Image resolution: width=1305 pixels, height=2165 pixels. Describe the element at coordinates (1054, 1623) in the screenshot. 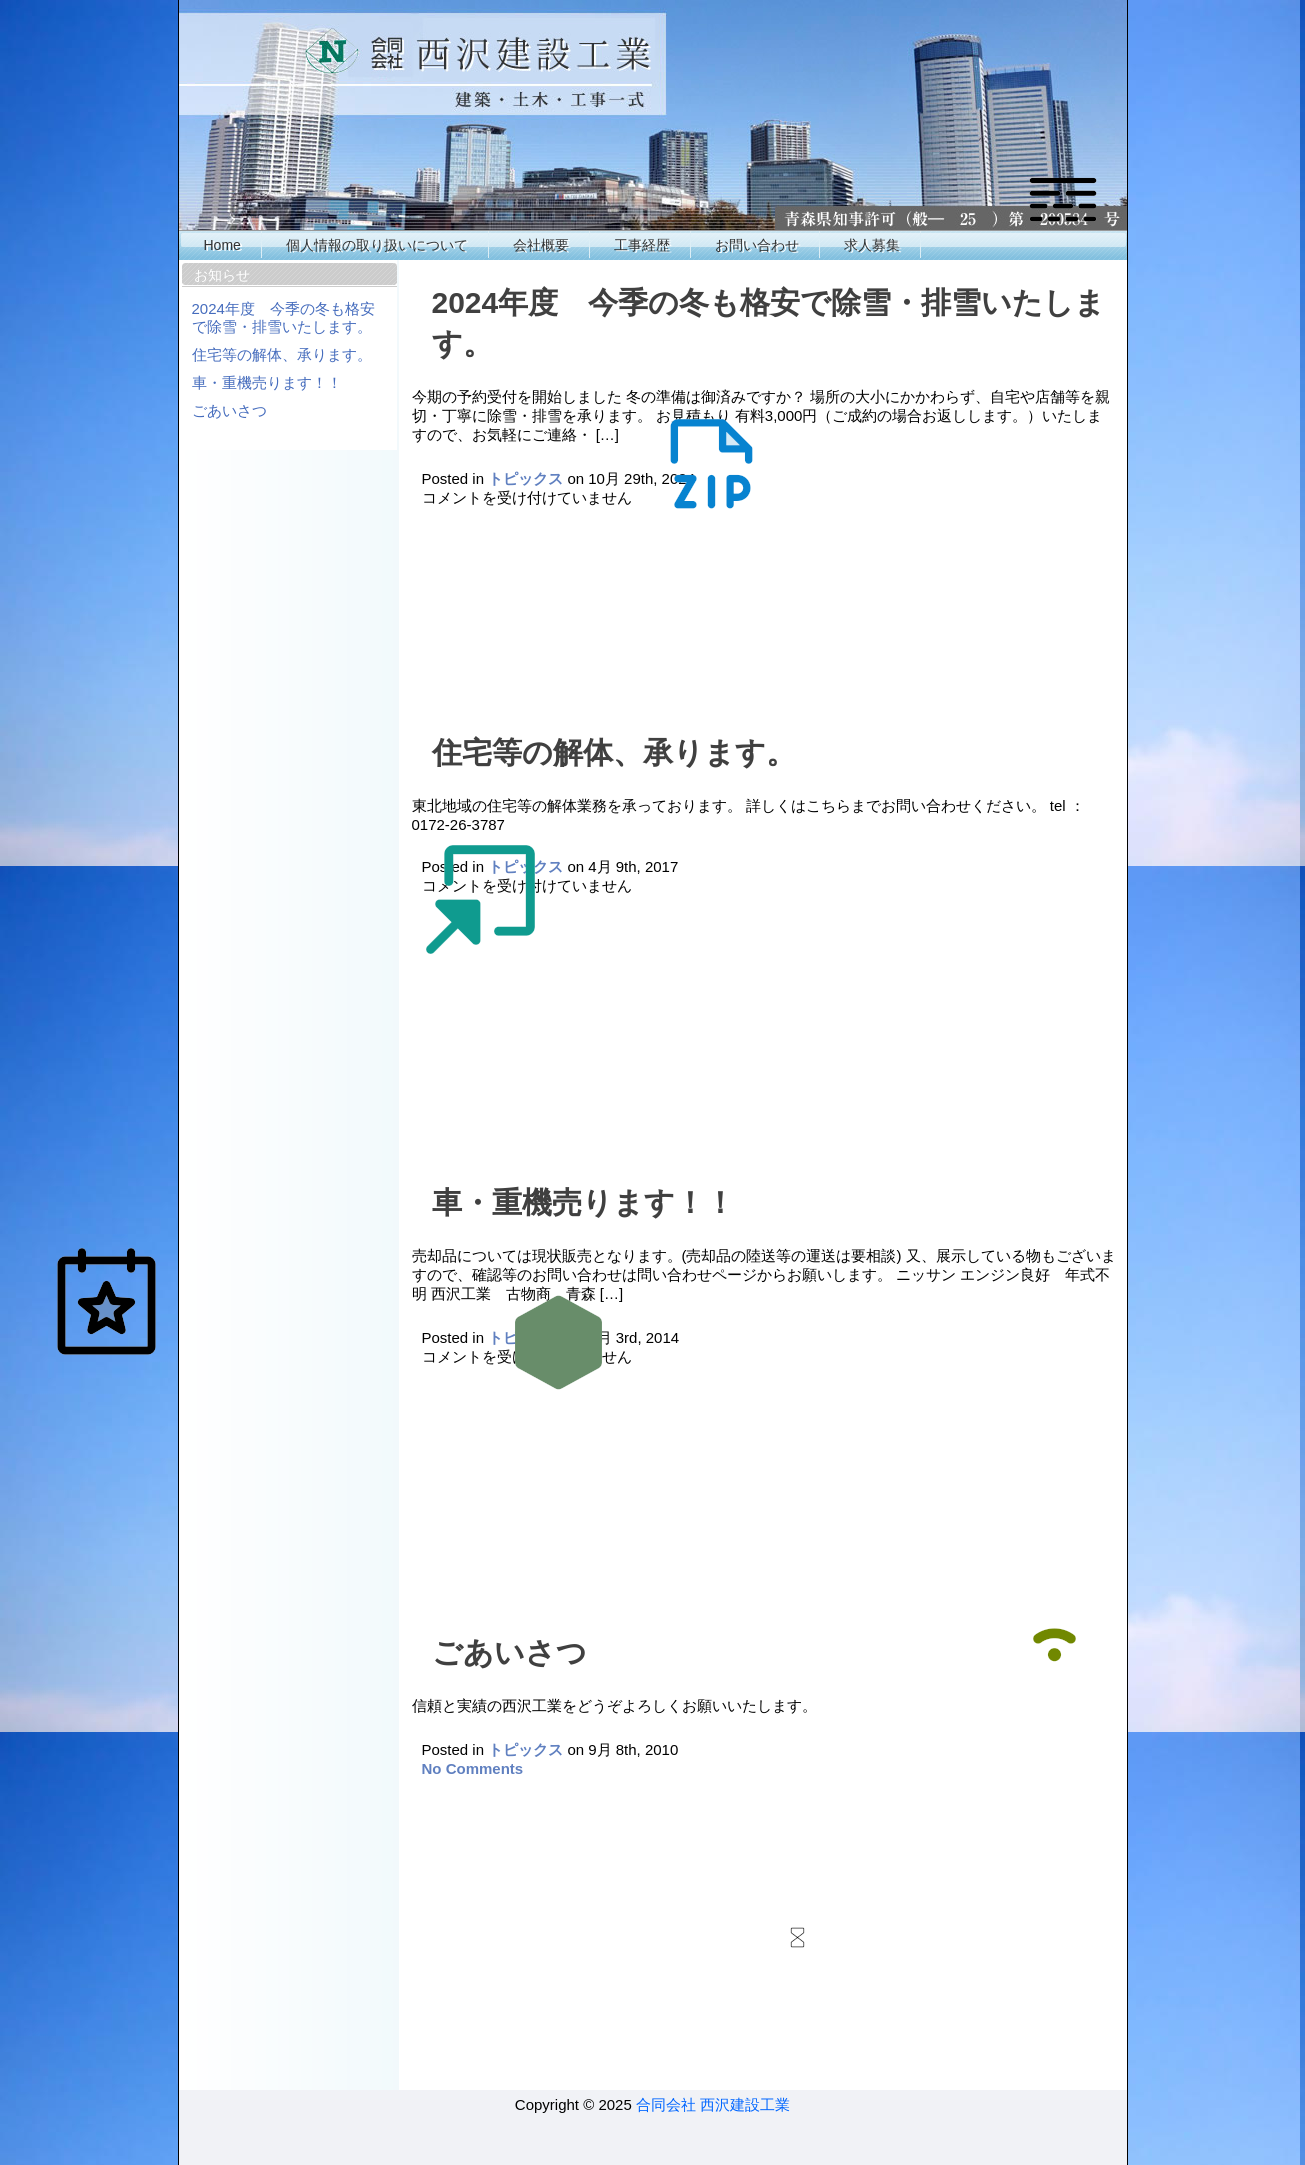

I see `indicates weak wifi signal strength` at that location.